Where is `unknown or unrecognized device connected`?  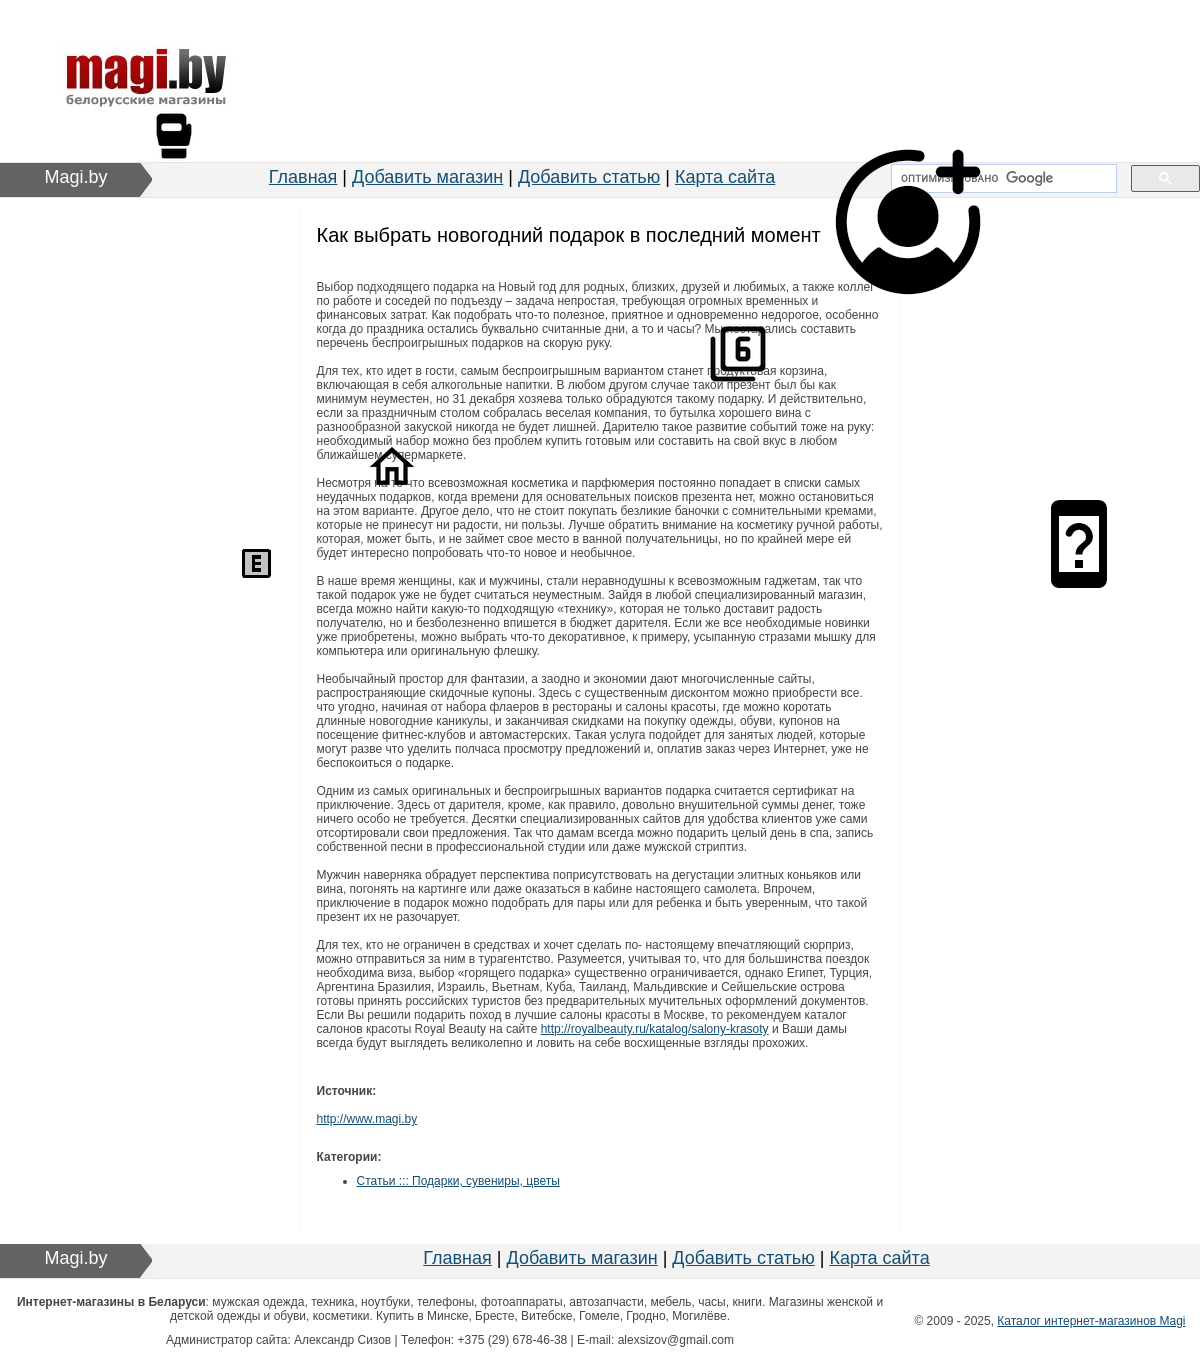 unknown or unrecognized device connected is located at coordinates (1079, 544).